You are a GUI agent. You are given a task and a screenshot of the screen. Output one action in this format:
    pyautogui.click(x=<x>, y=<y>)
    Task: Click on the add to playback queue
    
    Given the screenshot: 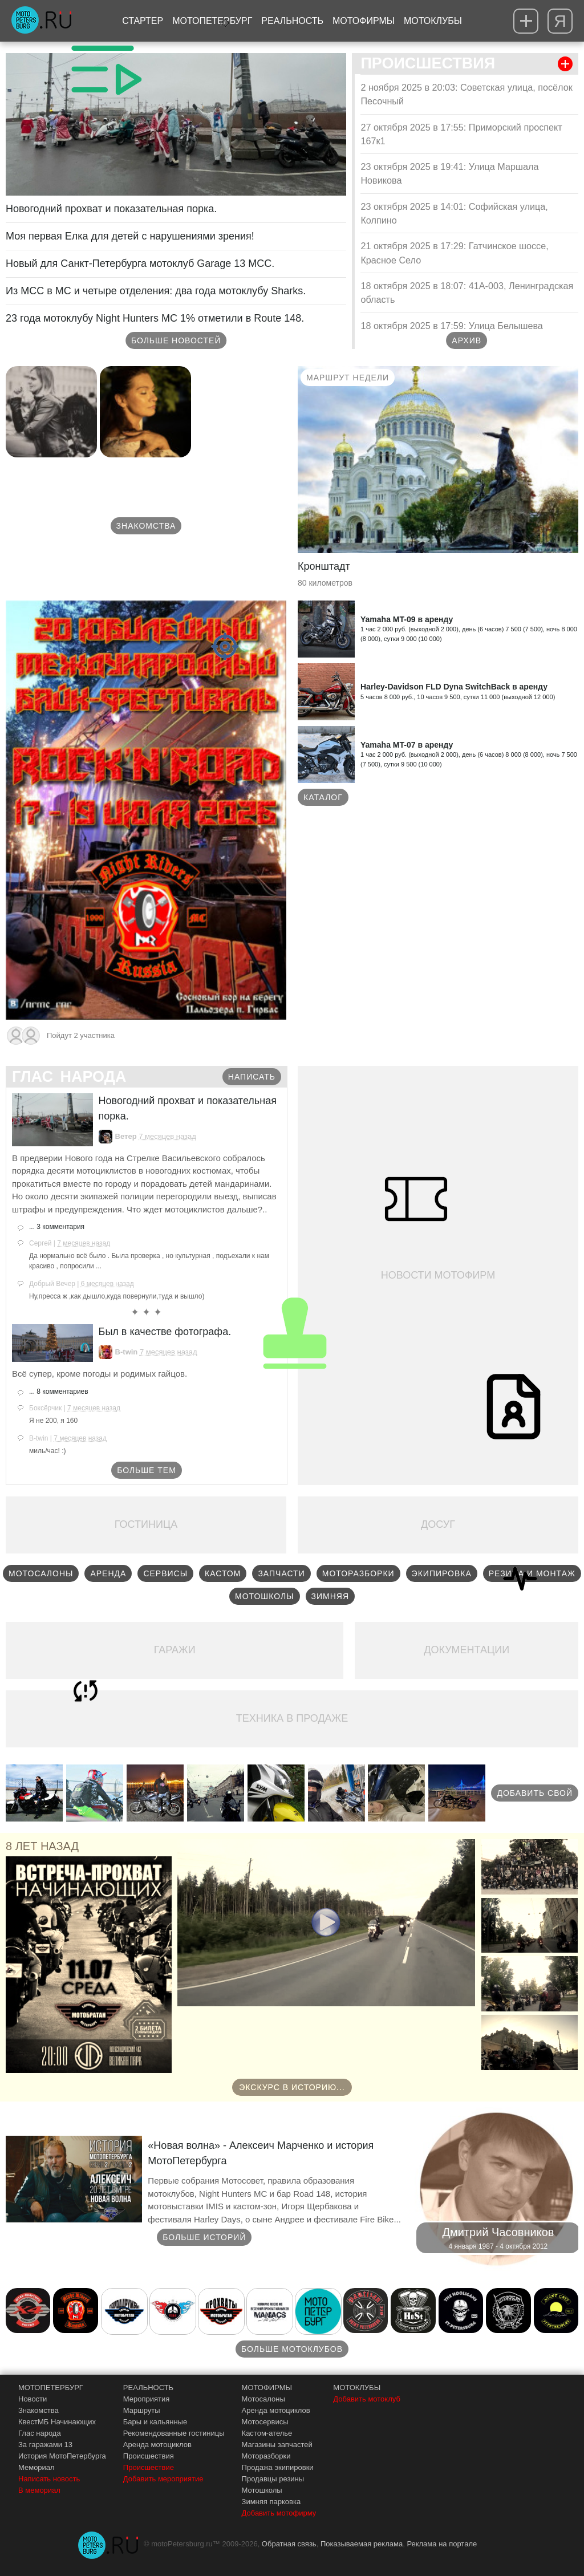 What is the action you would take?
    pyautogui.click(x=103, y=69)
    